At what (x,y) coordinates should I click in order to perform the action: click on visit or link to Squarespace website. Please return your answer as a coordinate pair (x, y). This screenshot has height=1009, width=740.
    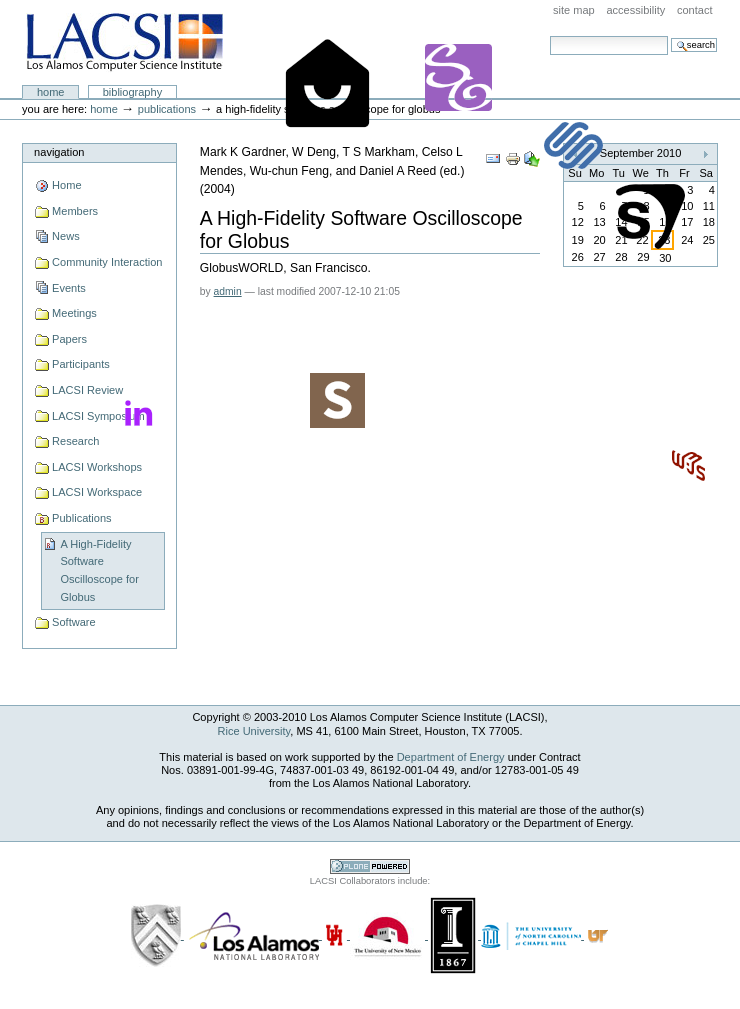
    Looking at the image, I should click on (573, 145).